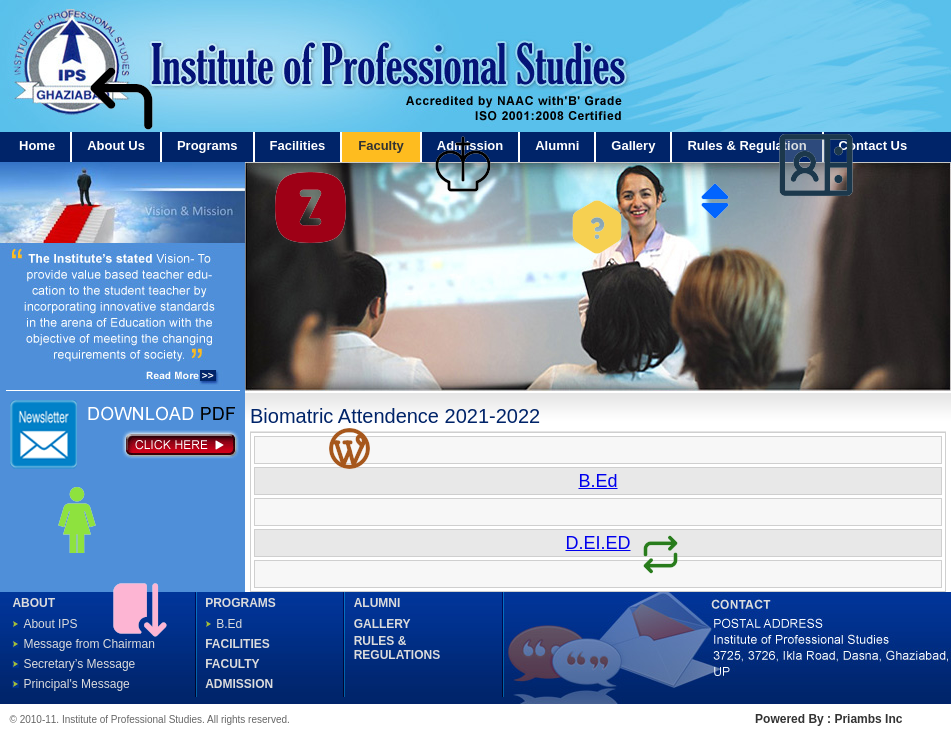  Describe the element at coordinates (123, 100) in the screenshot. I see `go back to previous screen` at that location.